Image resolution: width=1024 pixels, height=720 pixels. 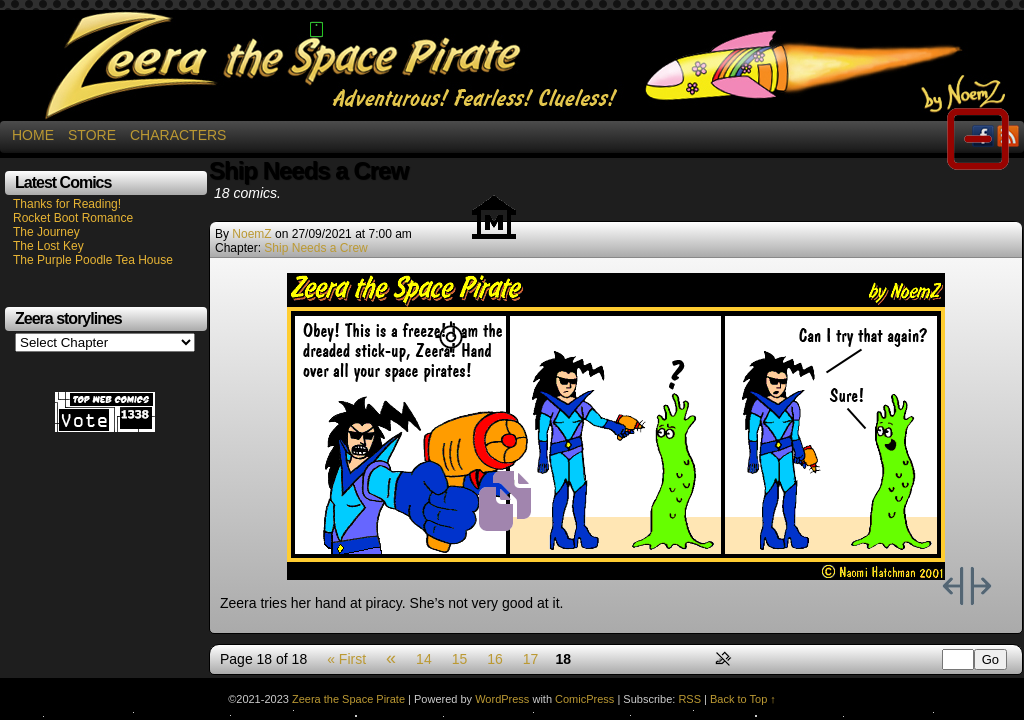 I want to click on view nearby museums, so click(x=494, y=217).